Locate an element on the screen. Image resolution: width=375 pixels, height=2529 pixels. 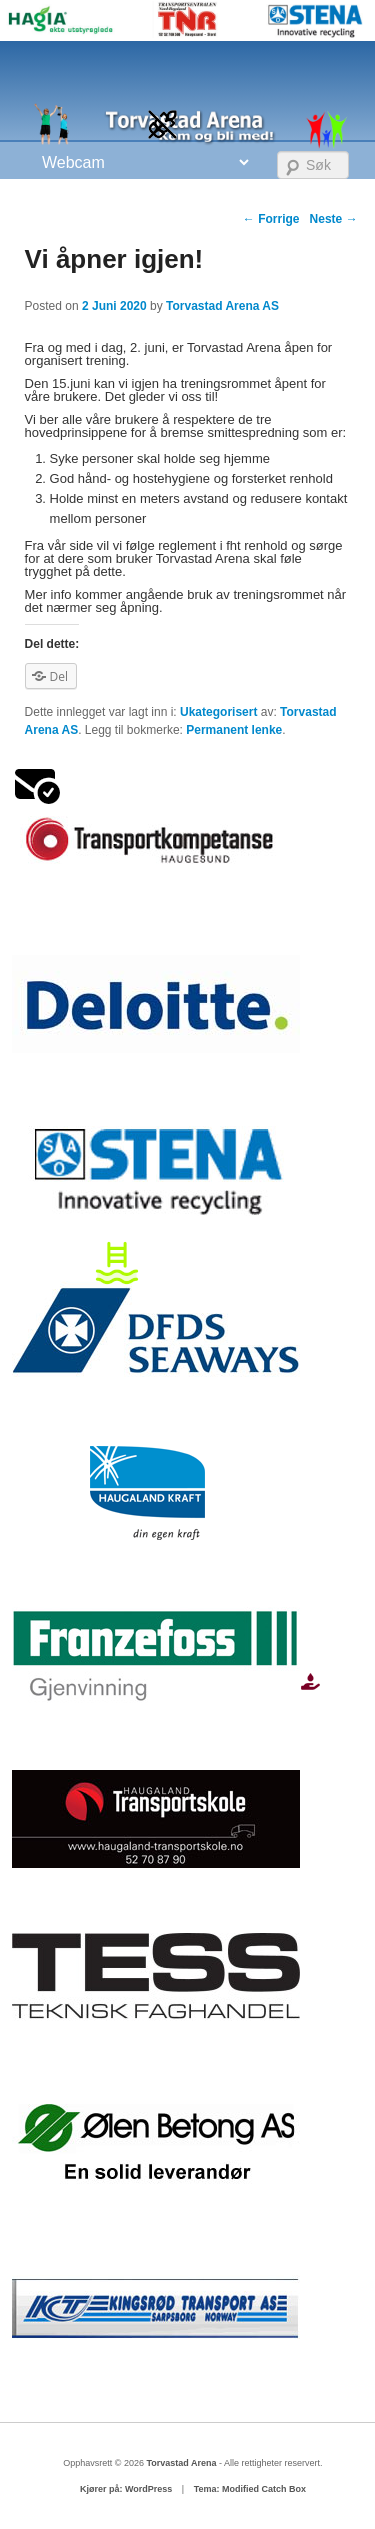
view swimming pool amenities is located at coordinates (117, 1263).